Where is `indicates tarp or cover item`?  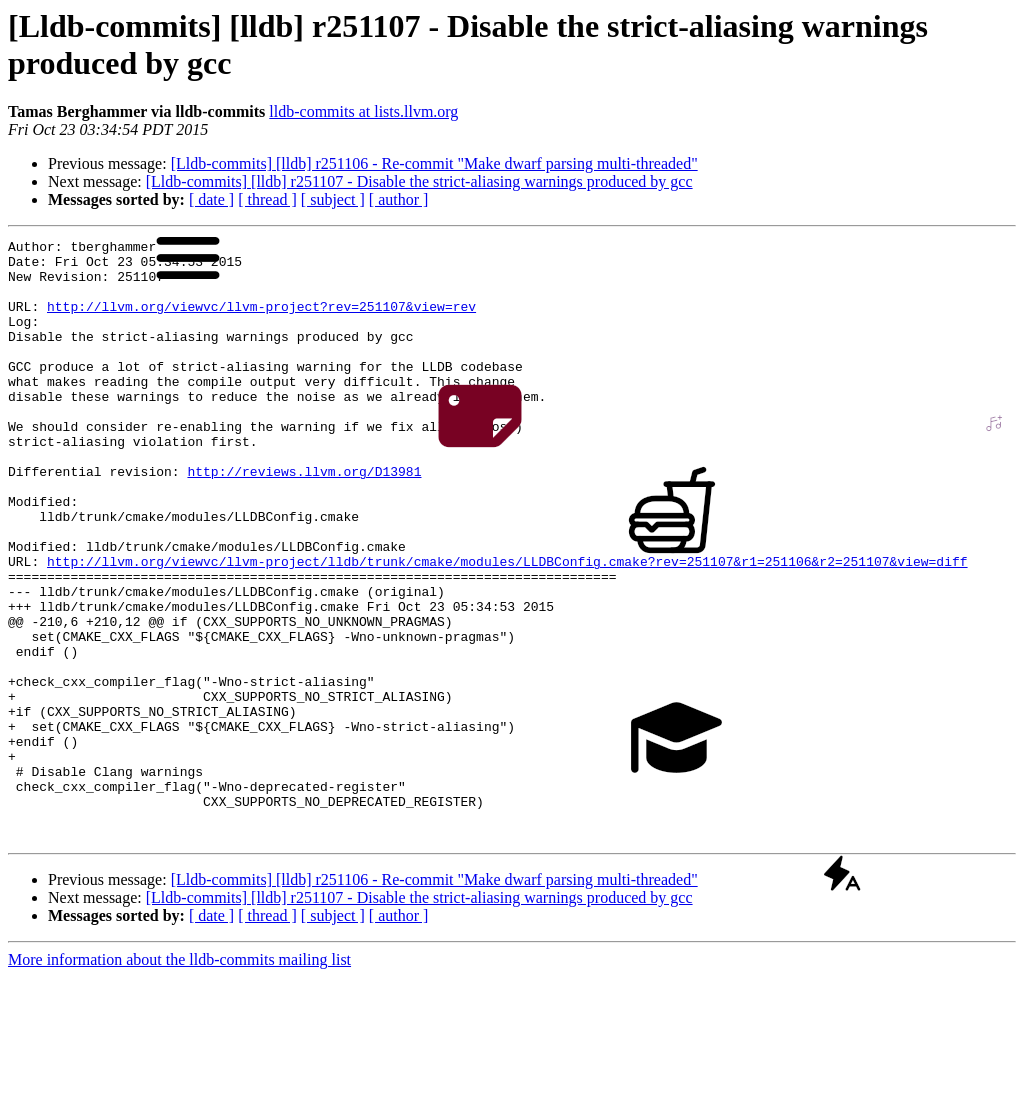
indicates tarp or cover item is located at coordinates (480, 416).